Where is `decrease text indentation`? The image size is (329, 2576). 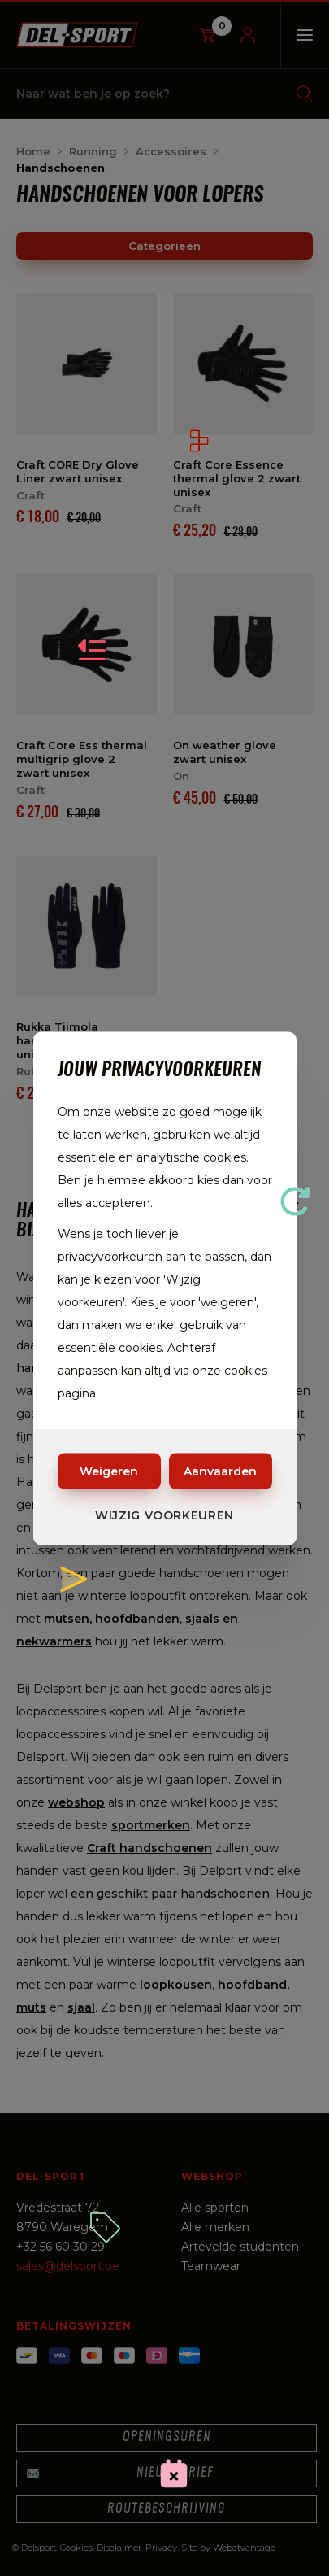 decrease text indentation is located at coordinates (92, 650).